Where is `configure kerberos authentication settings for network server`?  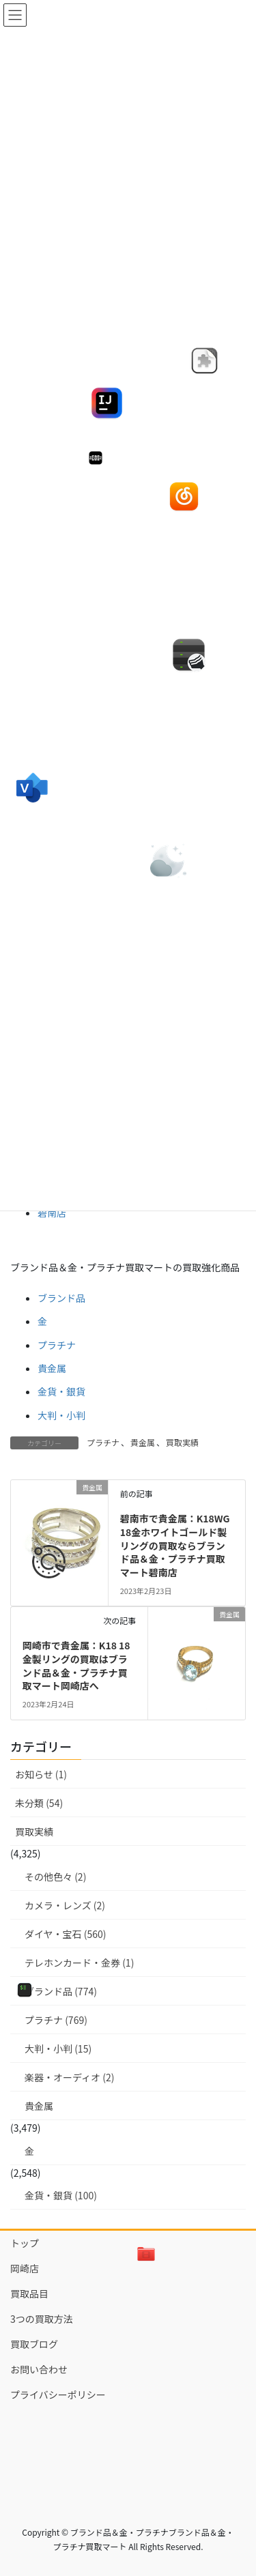 configure kerberos authentication settings for network server is located at coordinates (188, 654).